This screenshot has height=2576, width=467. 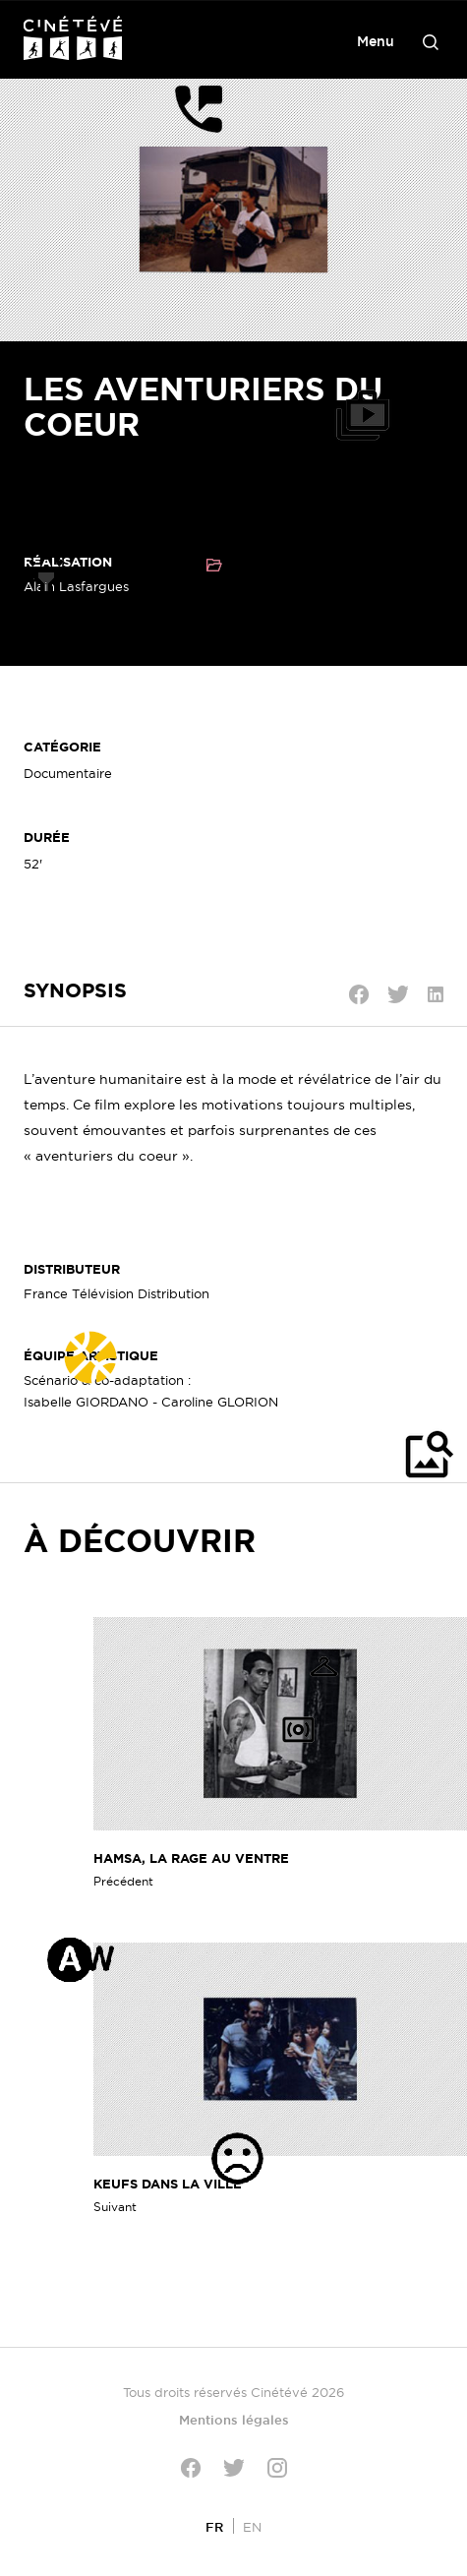 What do you see at coordinates (237, 2158) in the screenshot?
I see `rate your experience as negative` at bounding box center [237, 2158].